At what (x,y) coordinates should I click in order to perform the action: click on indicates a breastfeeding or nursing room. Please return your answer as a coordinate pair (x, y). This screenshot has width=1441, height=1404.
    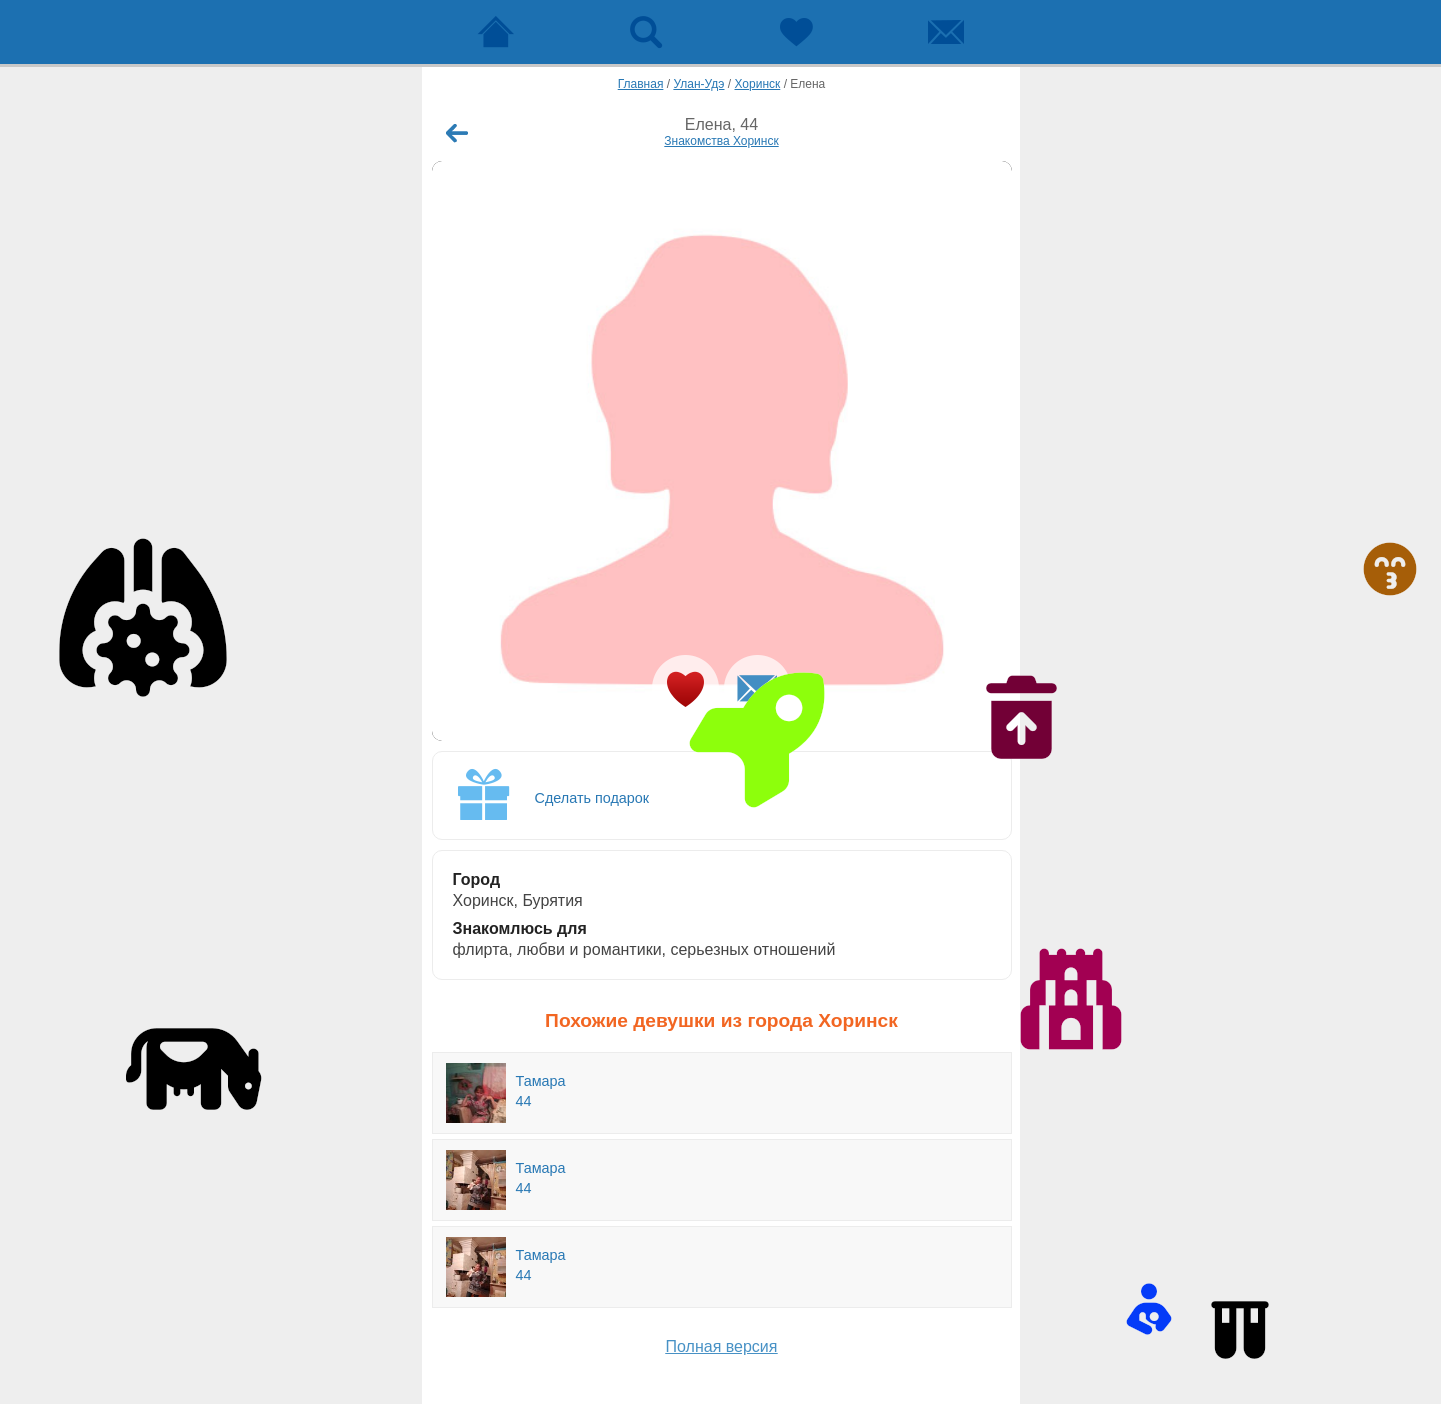
    Looking at the image, I should click on (1149, 1309).